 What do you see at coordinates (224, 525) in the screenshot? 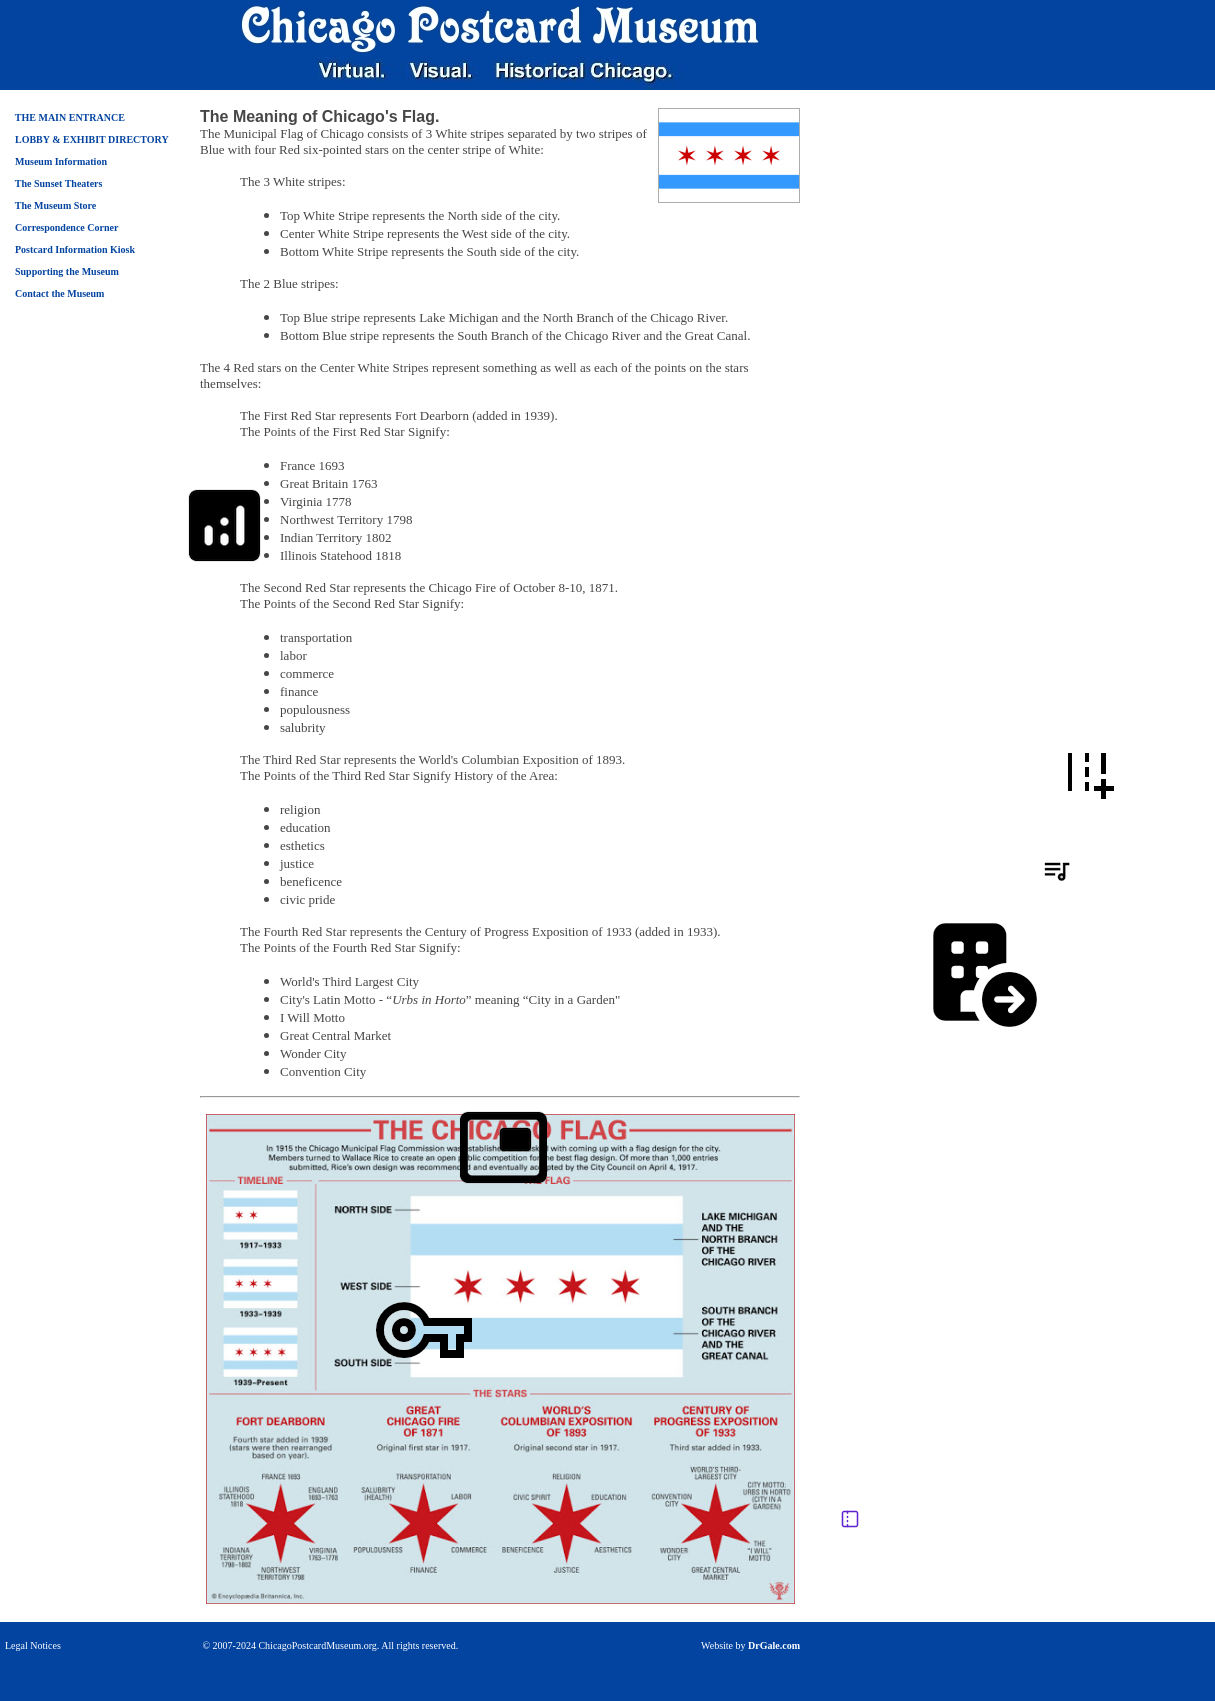
I see `view analytics and statistics` at bounding box center [224, 525].